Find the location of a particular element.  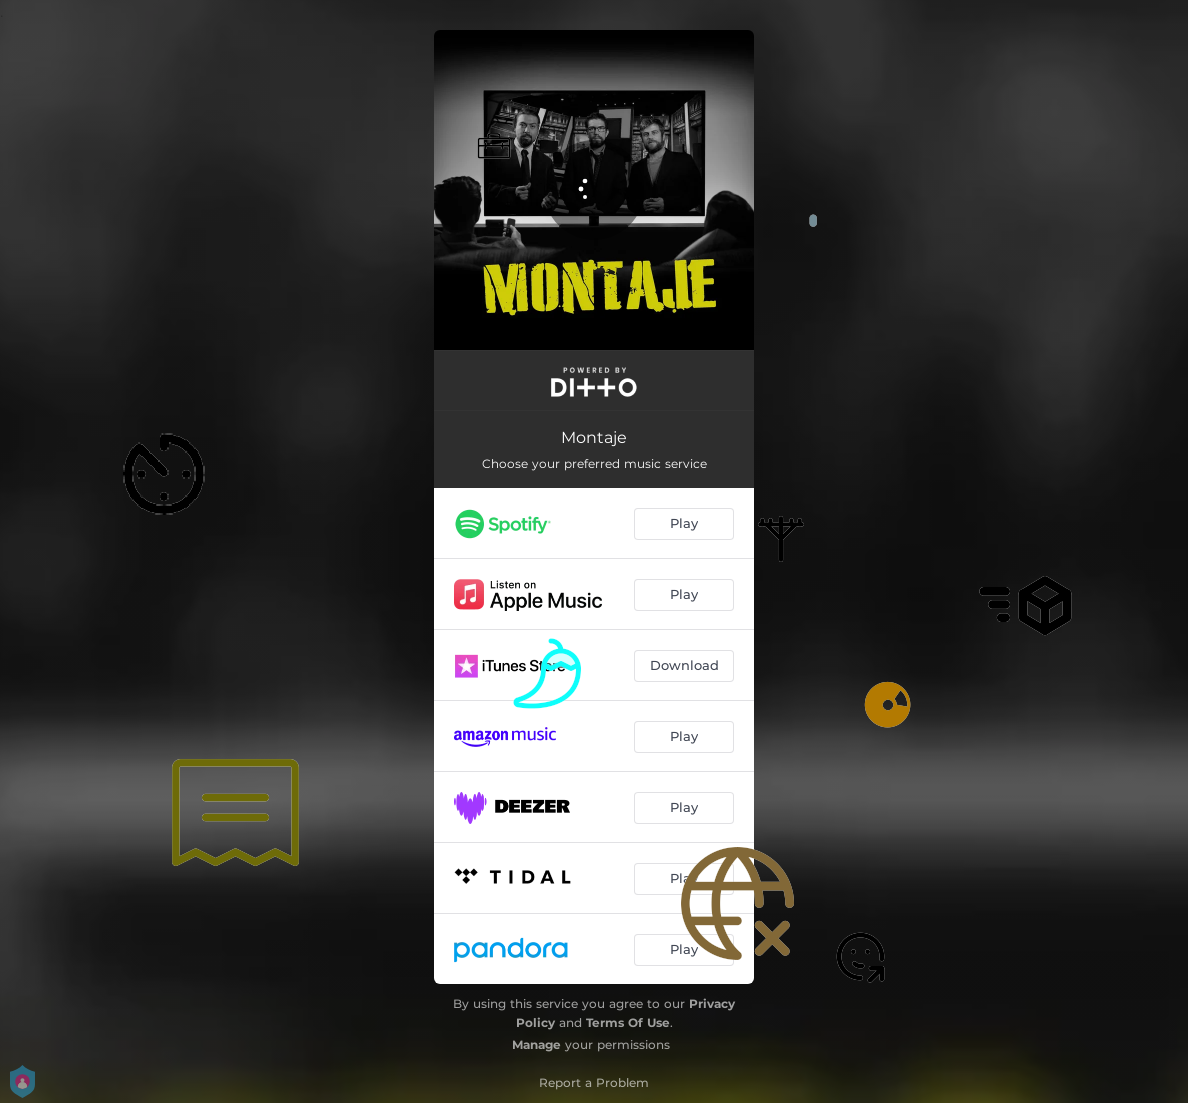

indicates no cellular signal available is located at coordinates (866, 179).